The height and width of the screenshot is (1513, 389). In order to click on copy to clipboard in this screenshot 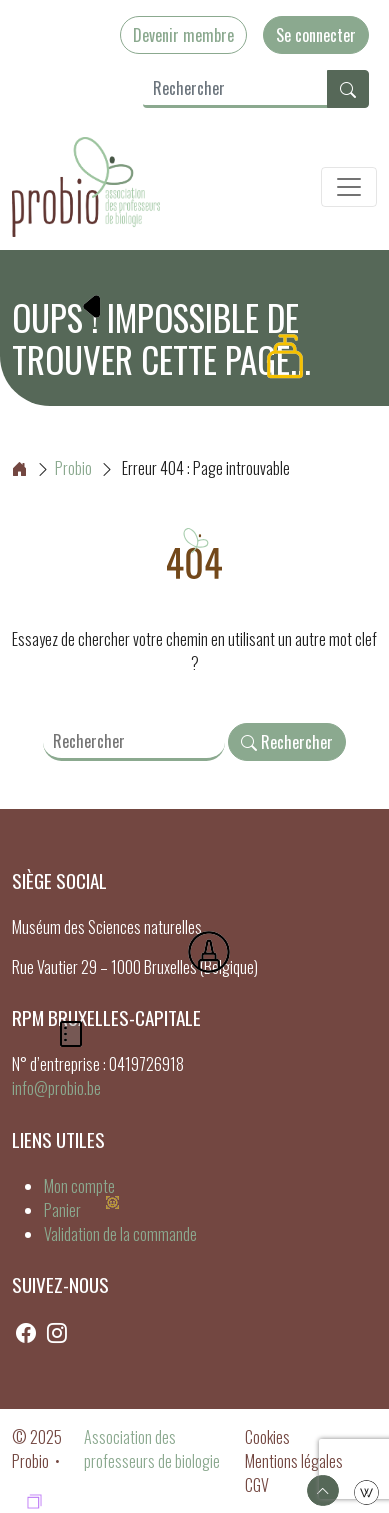, I will do `click(34, 1501)`.